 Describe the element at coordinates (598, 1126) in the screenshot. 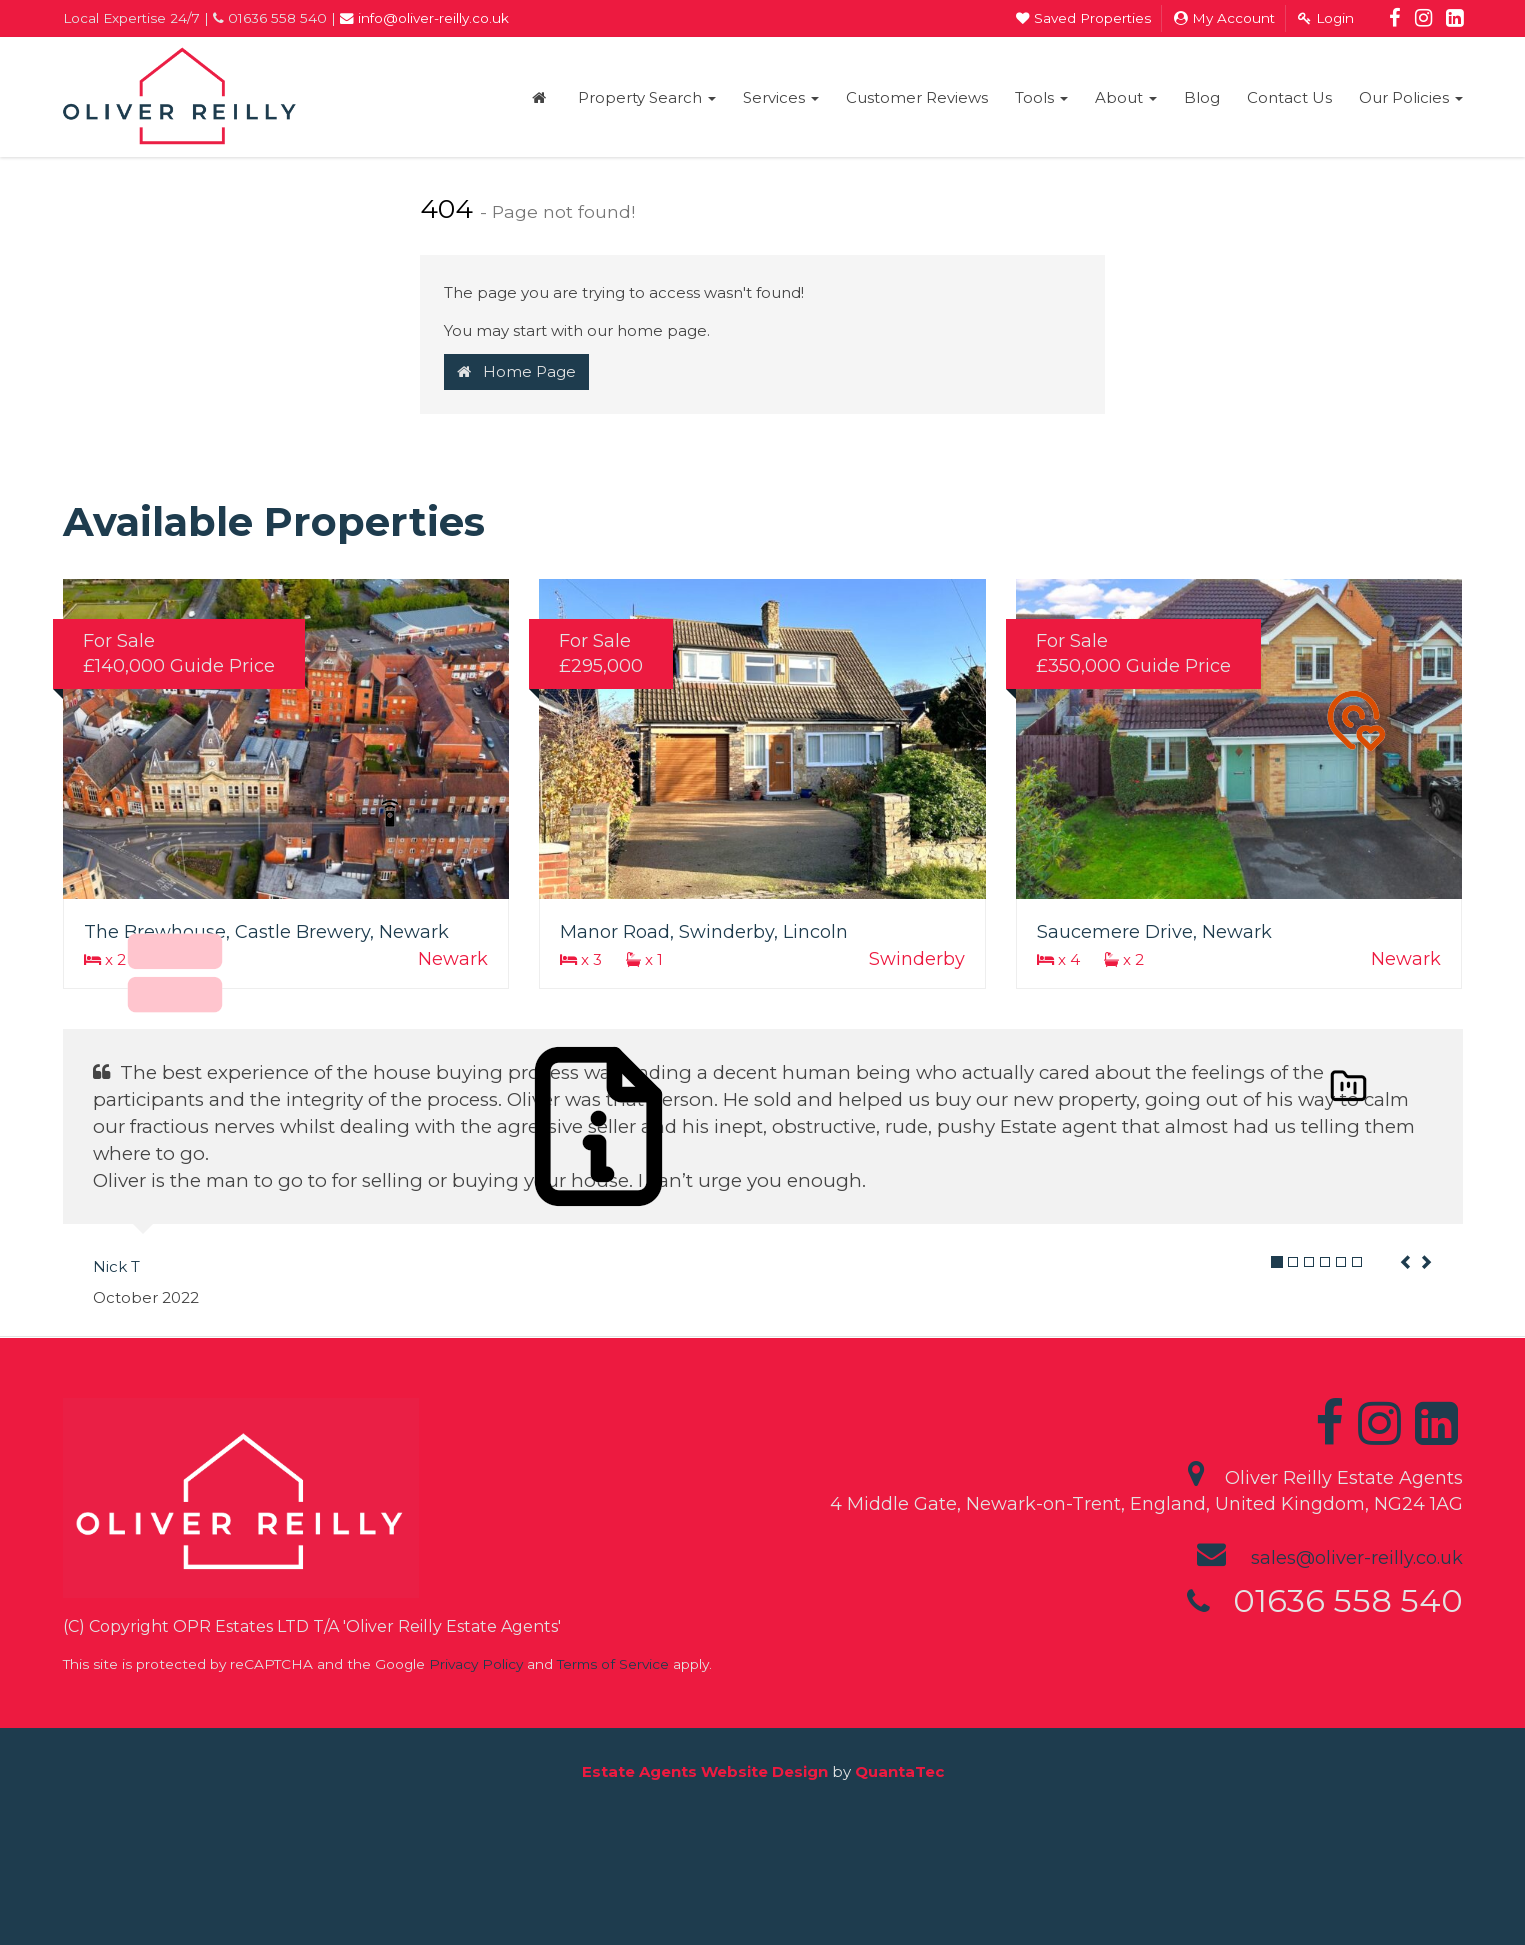

I see `view file details or properties` at that location.